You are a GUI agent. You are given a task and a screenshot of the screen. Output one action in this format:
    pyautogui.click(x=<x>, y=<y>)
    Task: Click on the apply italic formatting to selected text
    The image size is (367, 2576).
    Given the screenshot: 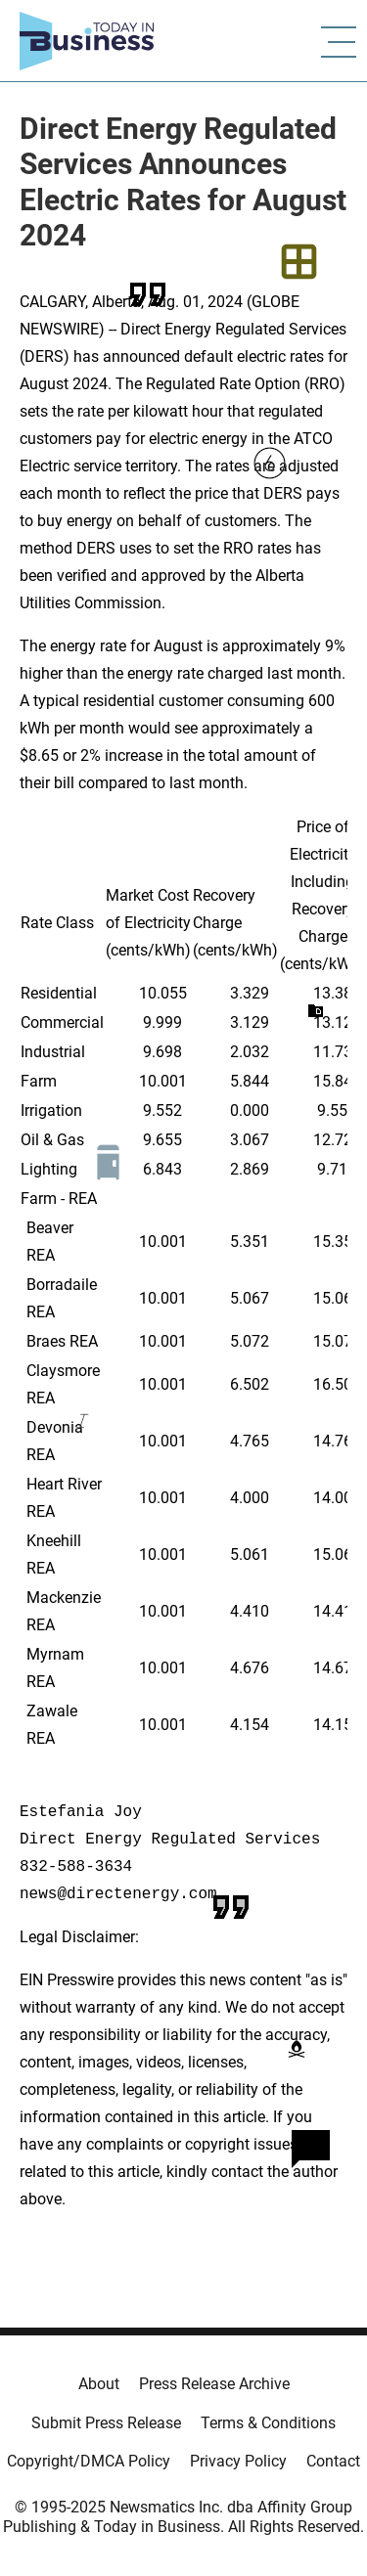 What is the action you would take?
    pyautogui.click(x=82, y=1421)
    